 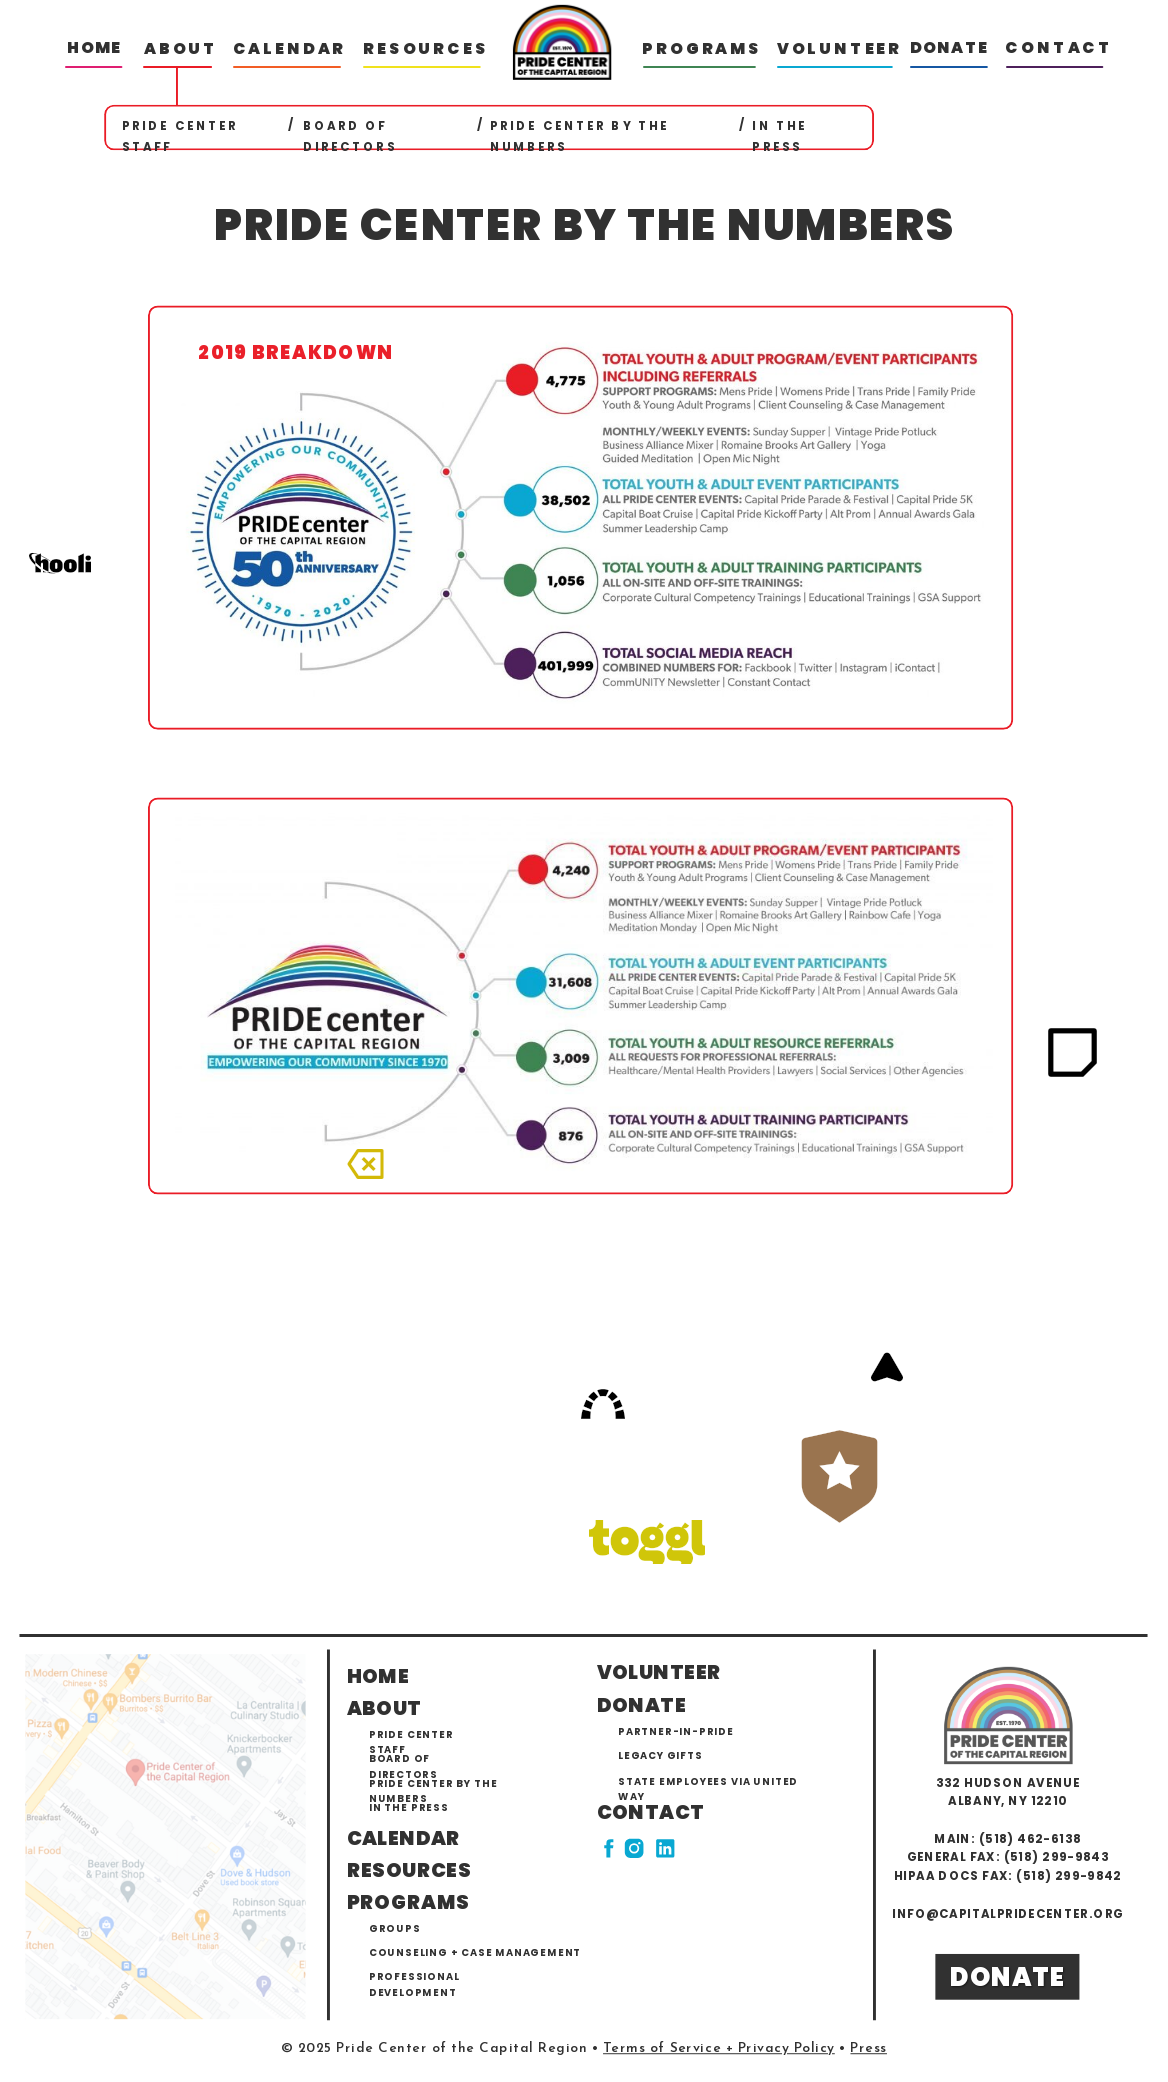 What do you see at coordinates (1072, 1052) in the screenshot?
I see `create a new sticky note` at bounding box center [1072, 1052].